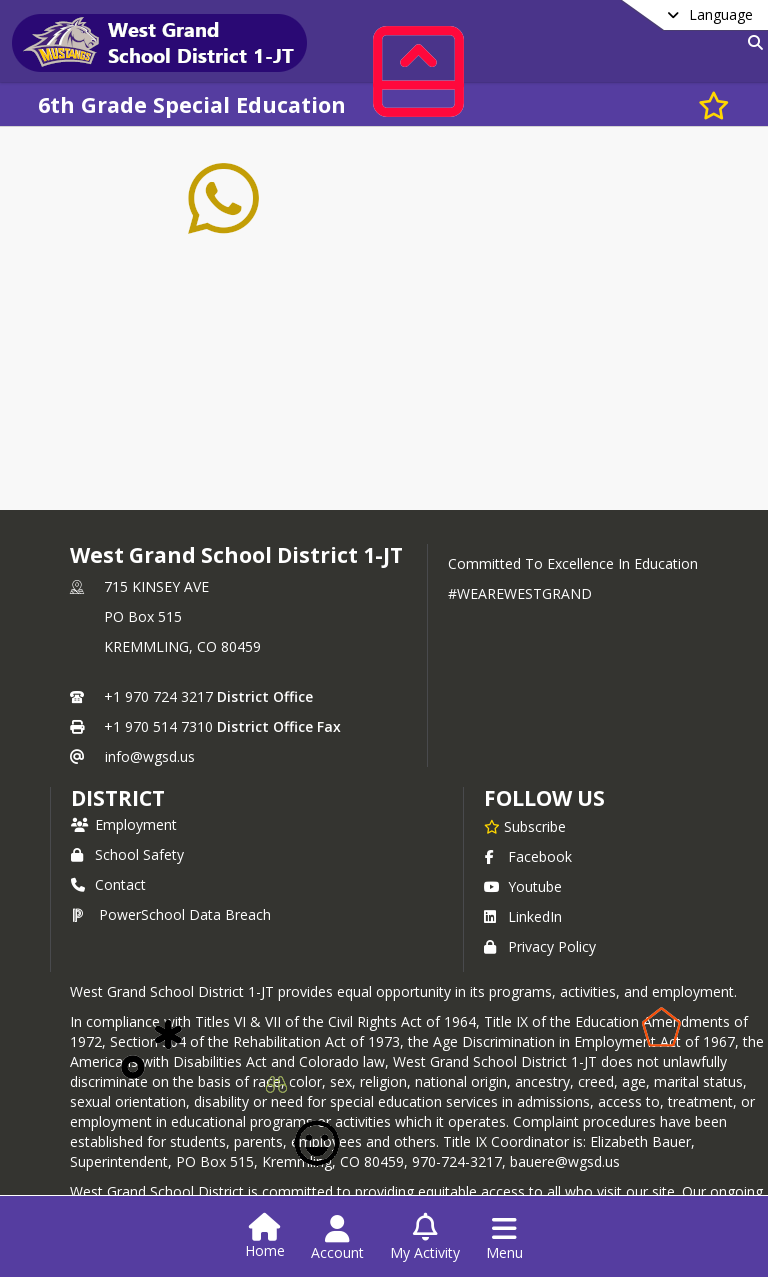  What do you see at coordinates (418, 71) in the screenshot?
I see `expand or open bottom panel` at bounding box center [418, 71].